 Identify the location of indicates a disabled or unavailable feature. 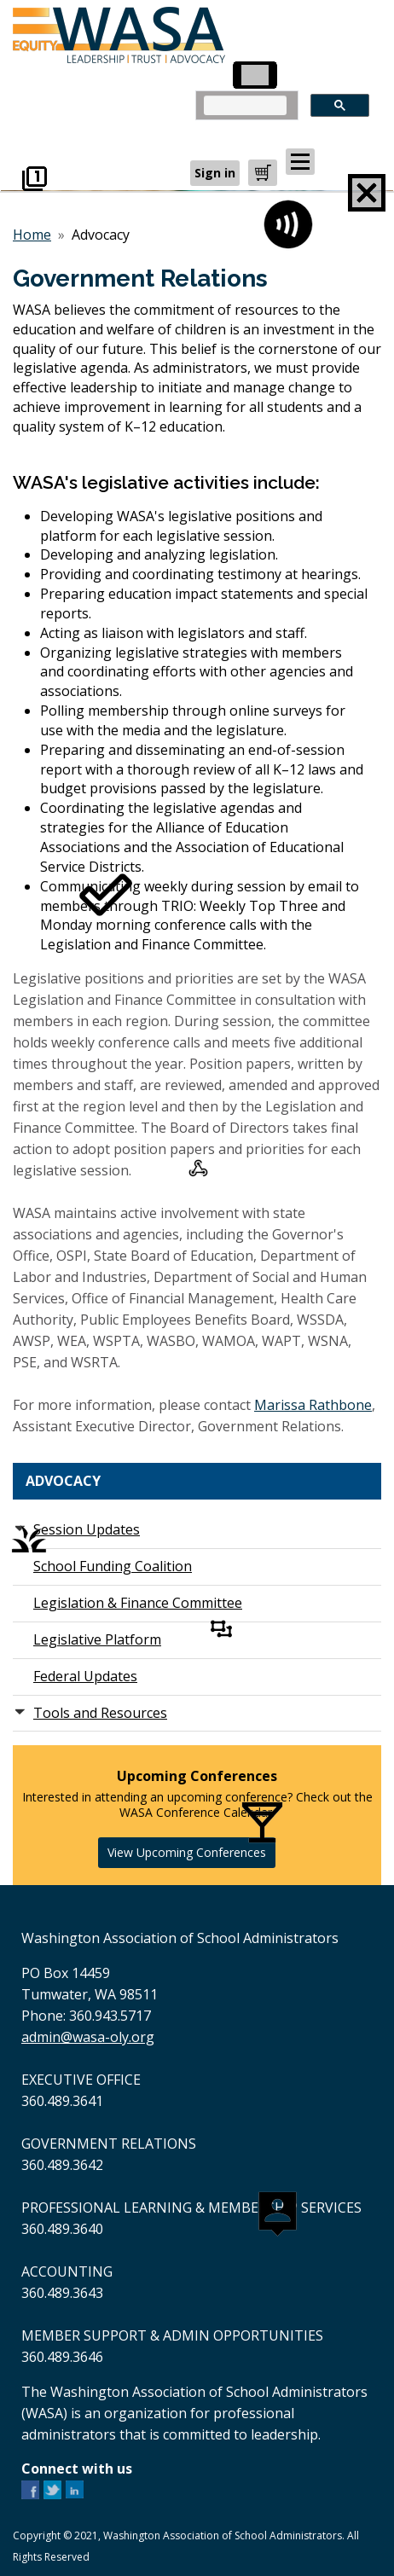
(367, 193).